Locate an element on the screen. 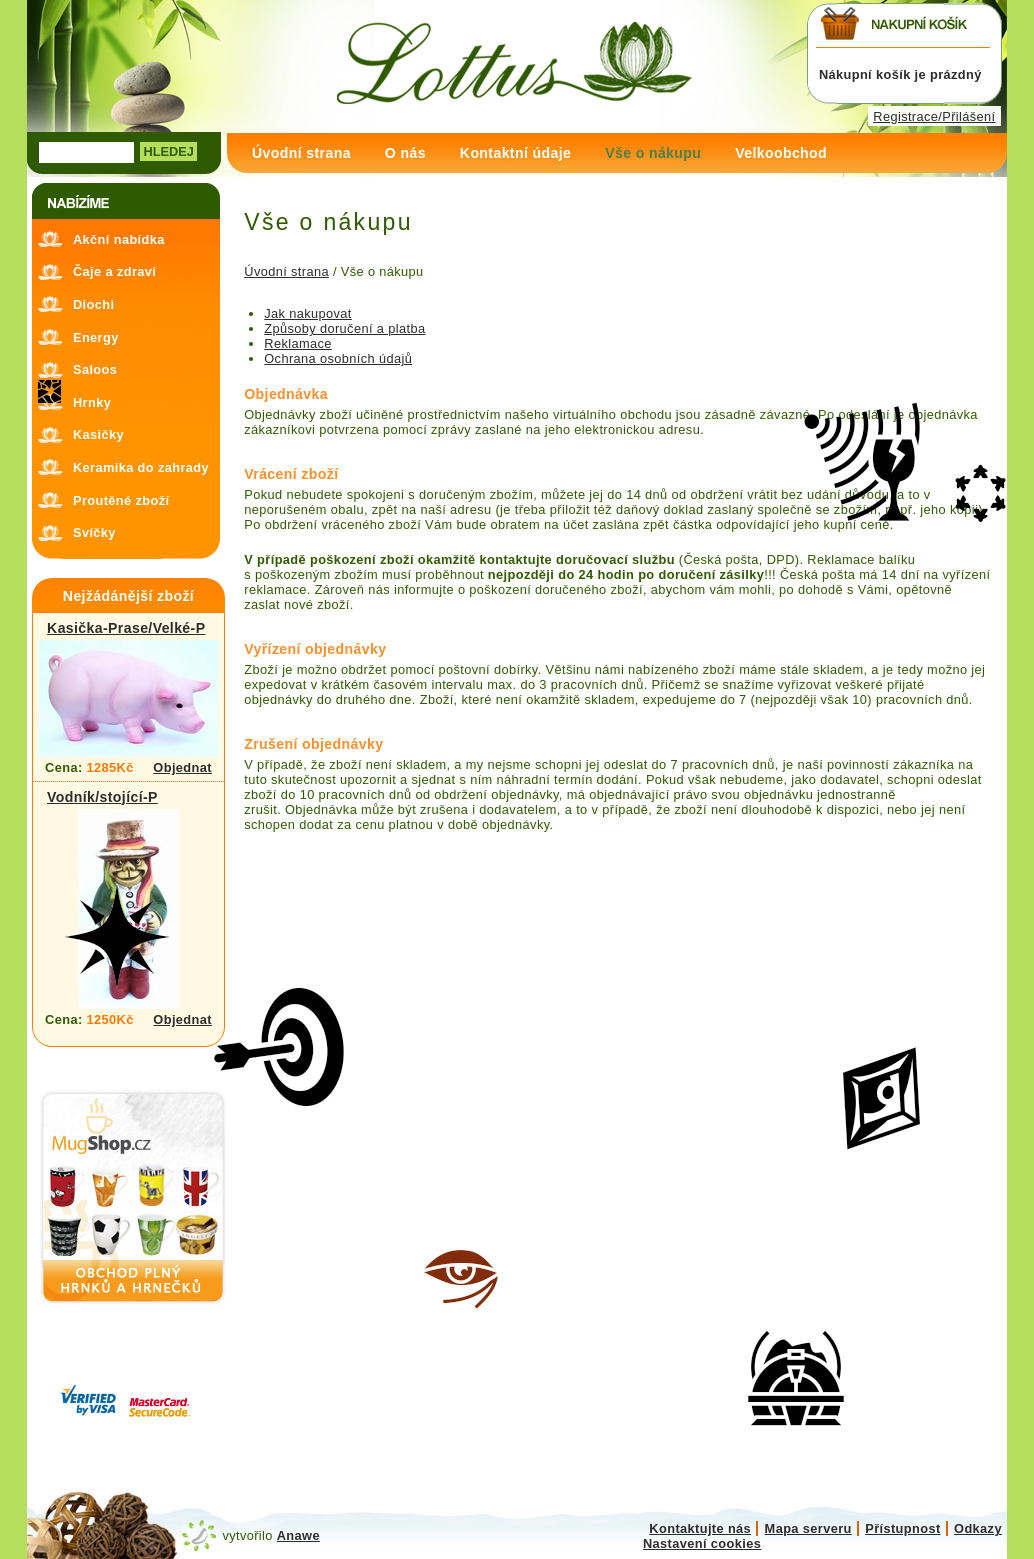 Image resolution: width=1034 pixels, height=1559 pixels. access grain storage facilities is located at coordinates (796, 1378).